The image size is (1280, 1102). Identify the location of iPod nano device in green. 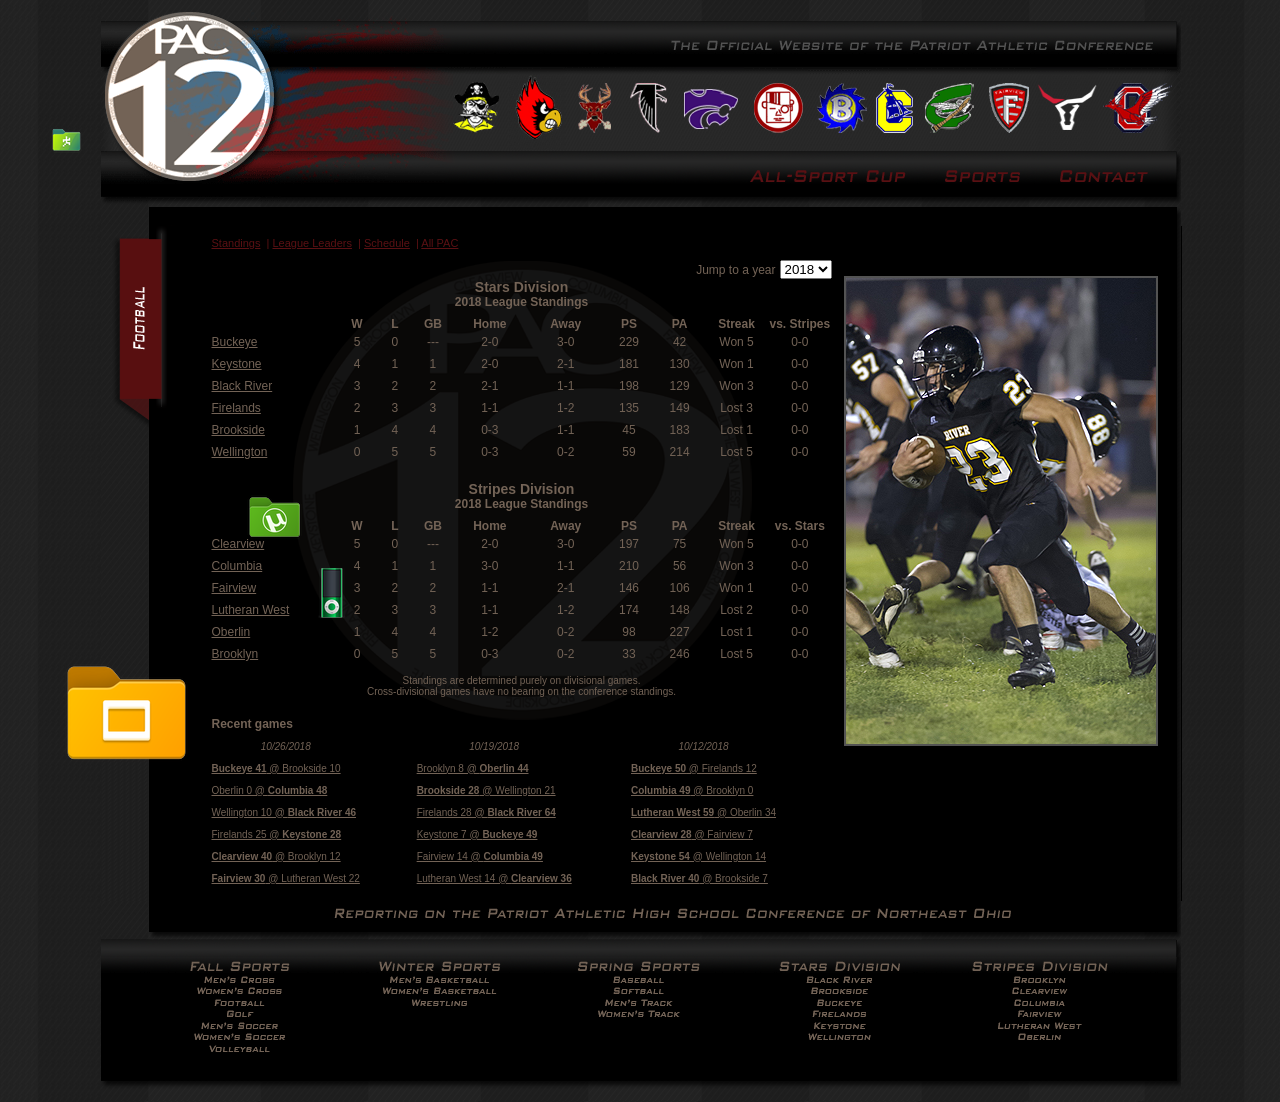
(331, 593).